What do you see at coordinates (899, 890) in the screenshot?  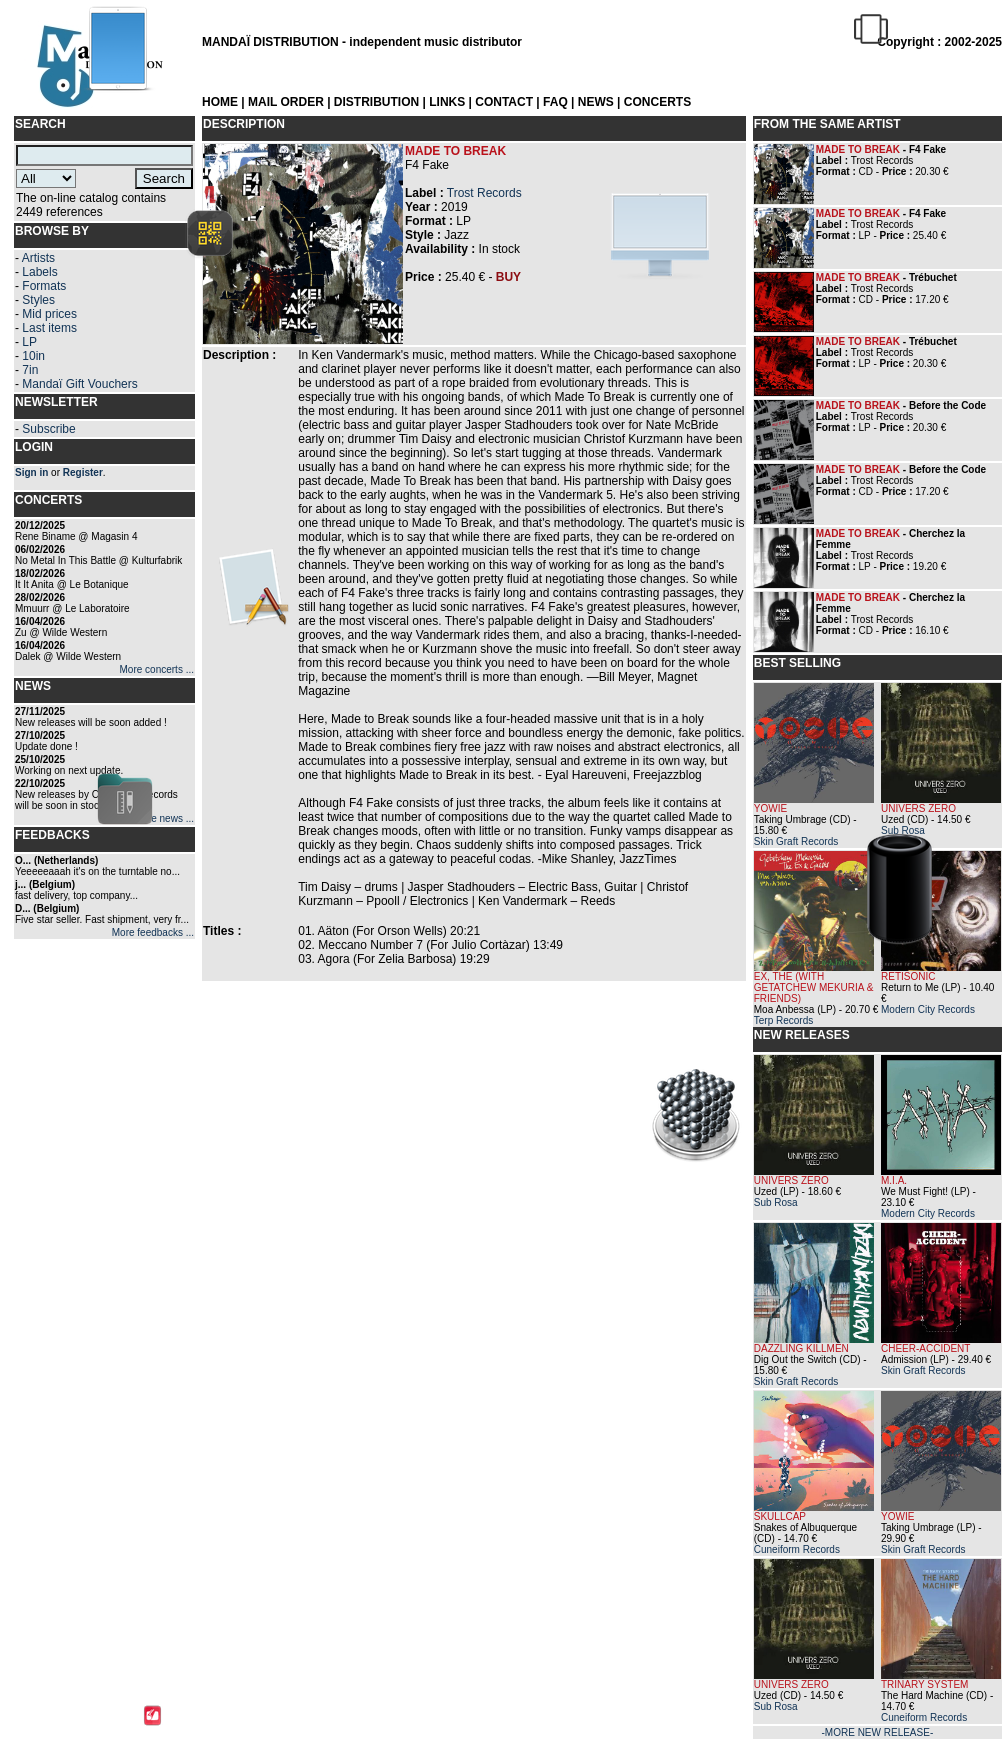 I see `mac pro (2013 cylinder model) device icon` at bounding box center [899, 890].